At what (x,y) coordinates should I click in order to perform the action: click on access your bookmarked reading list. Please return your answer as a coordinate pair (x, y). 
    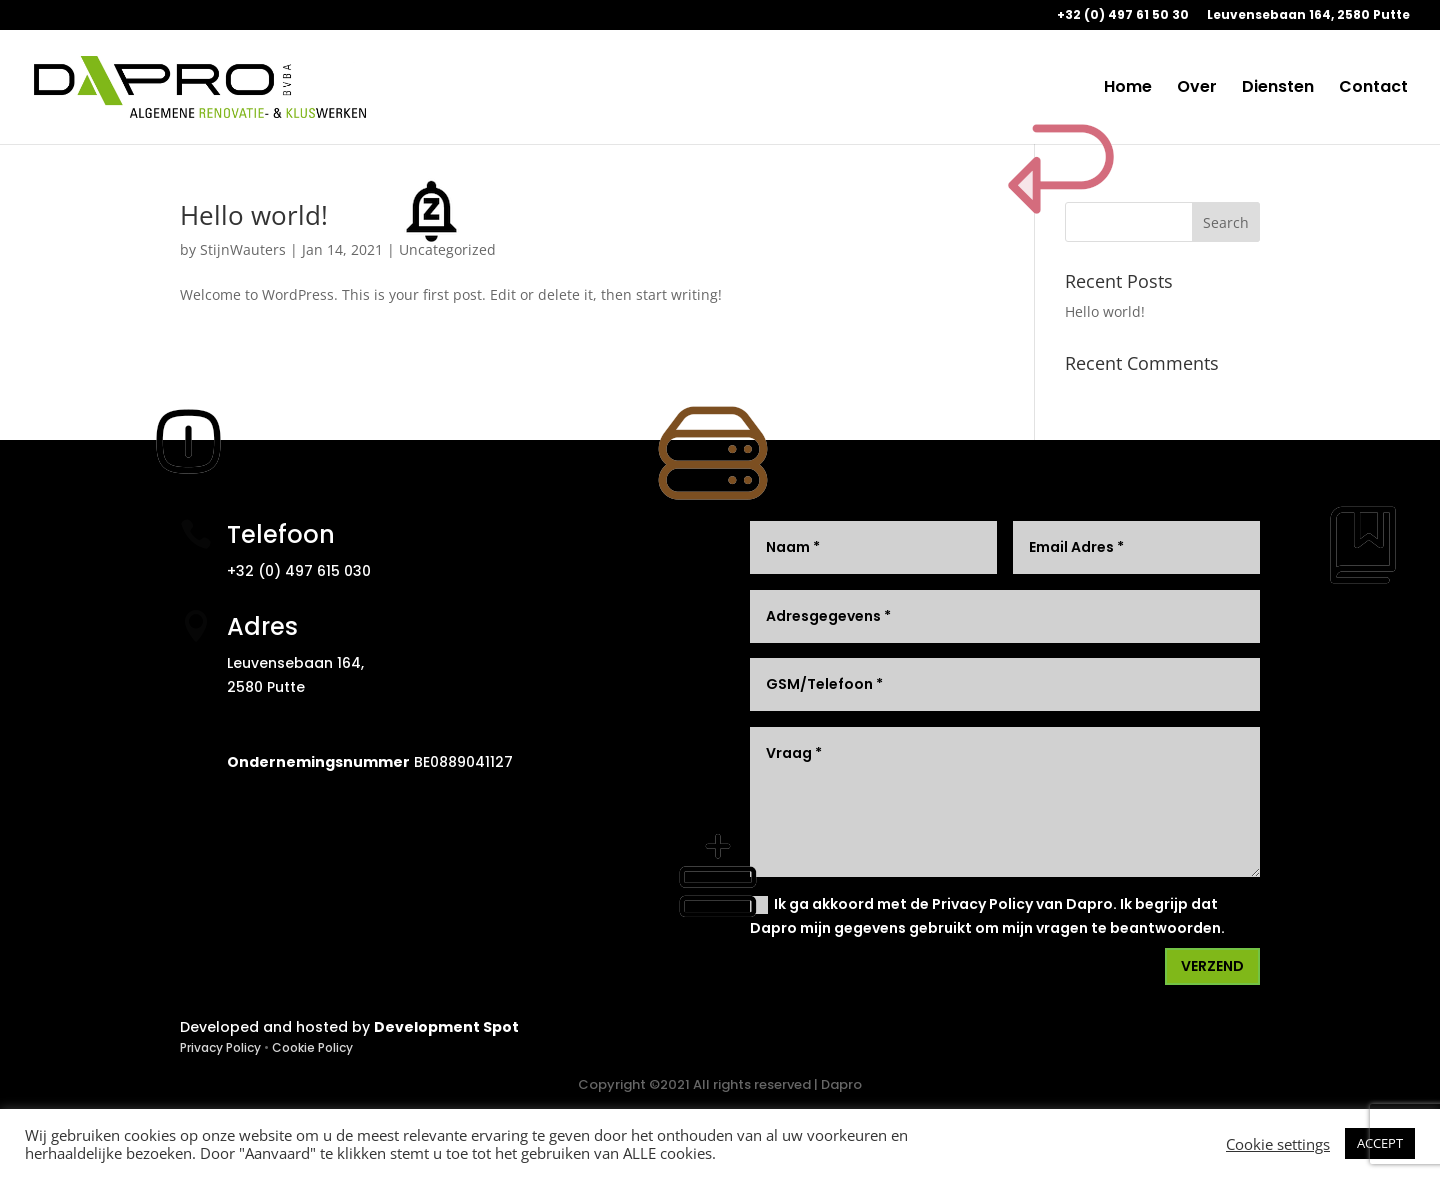
    Looking at the image, I should click on (1363, 545).